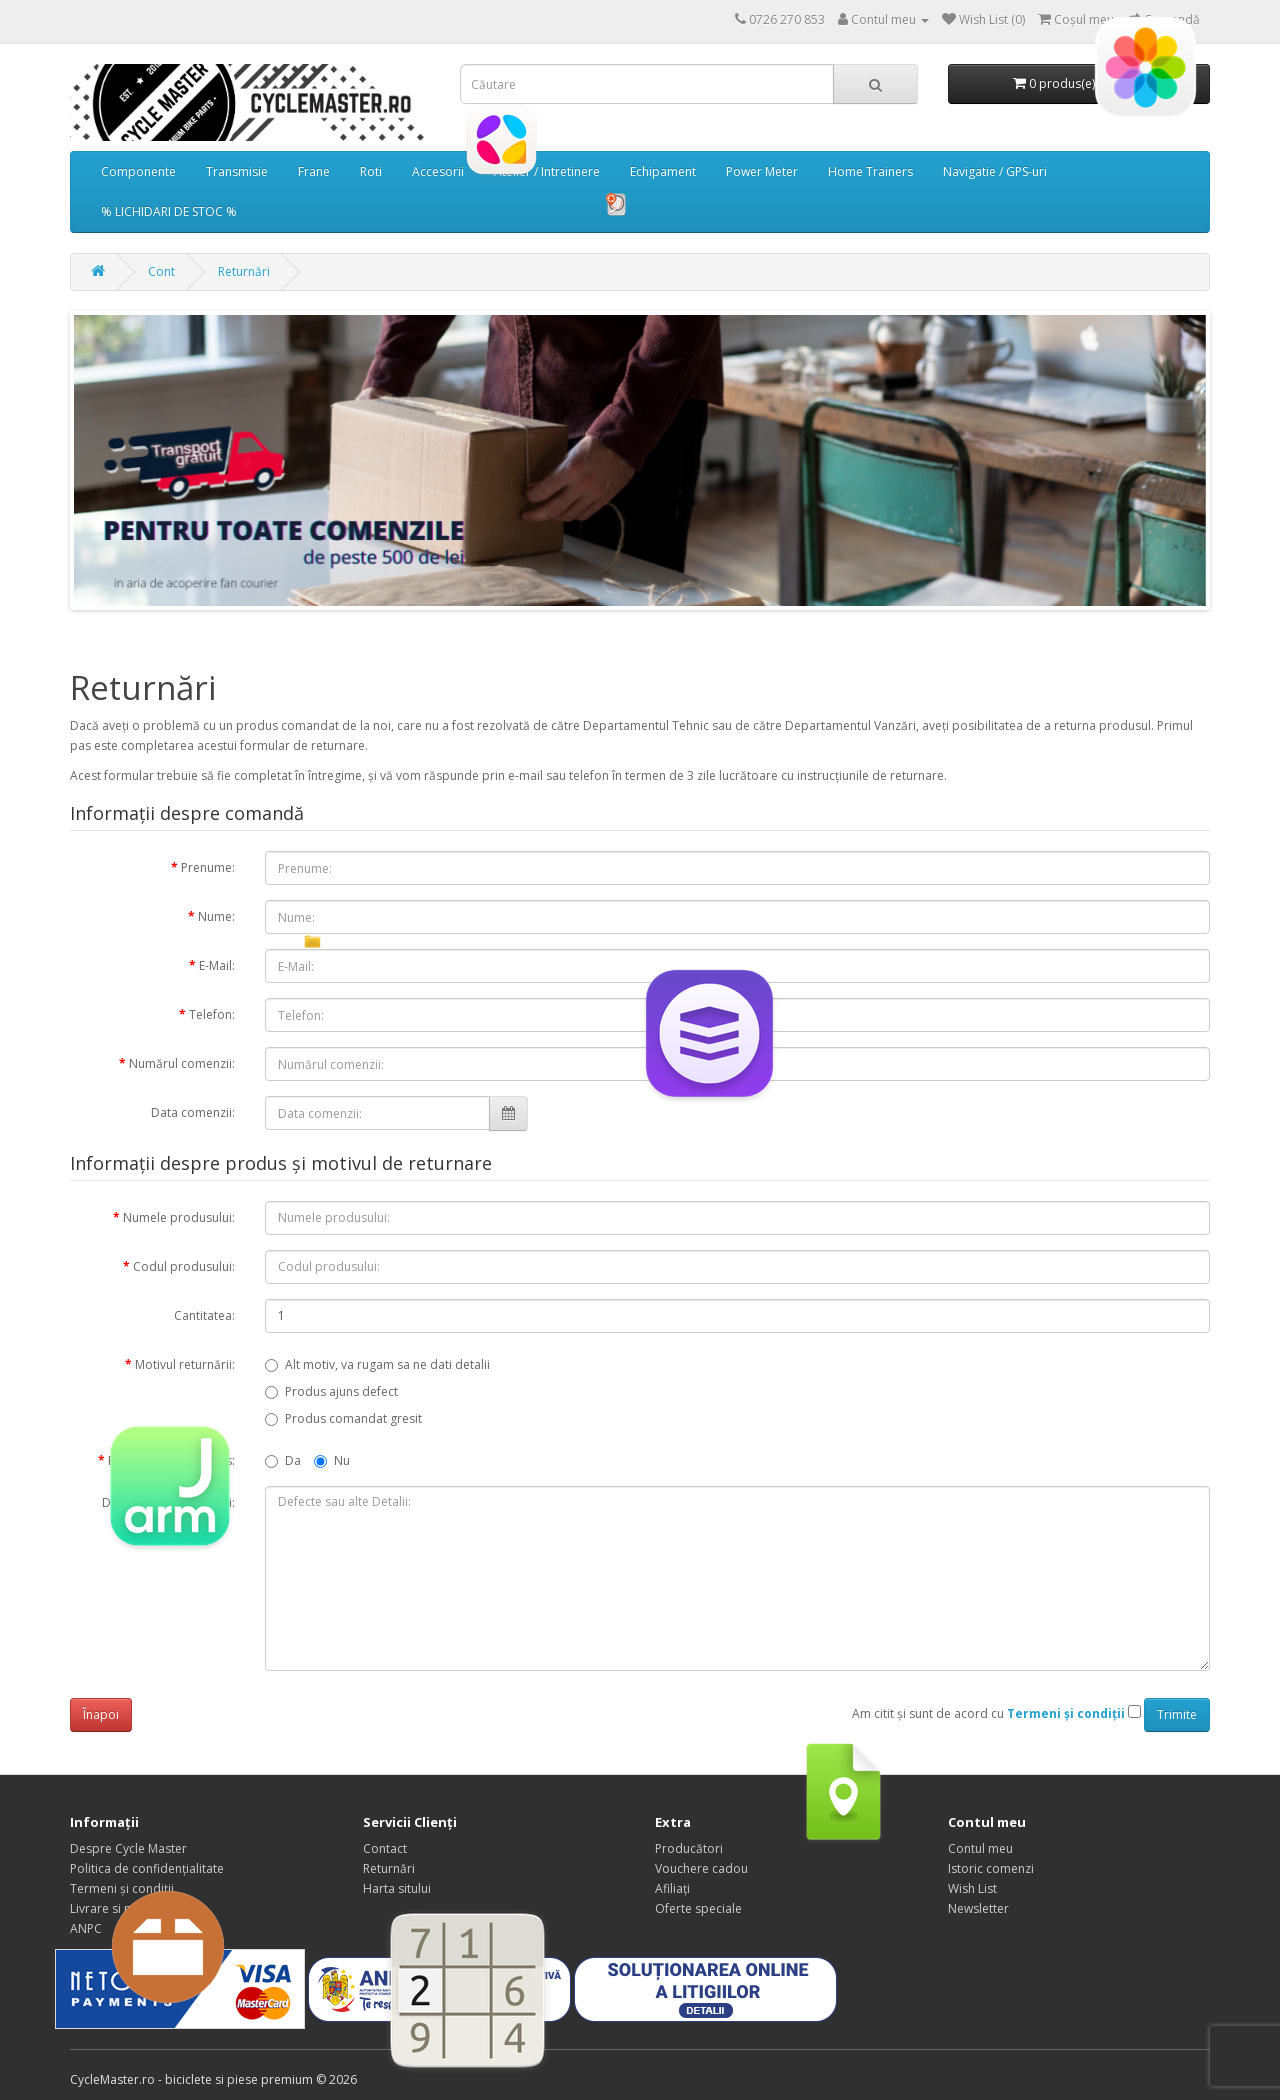 This screenshot has height=2100, width=1280. What do you see at coordinates (501, 139) in the screenshot?
I see `open AppFlowy app` at bounding box center [501, 139].